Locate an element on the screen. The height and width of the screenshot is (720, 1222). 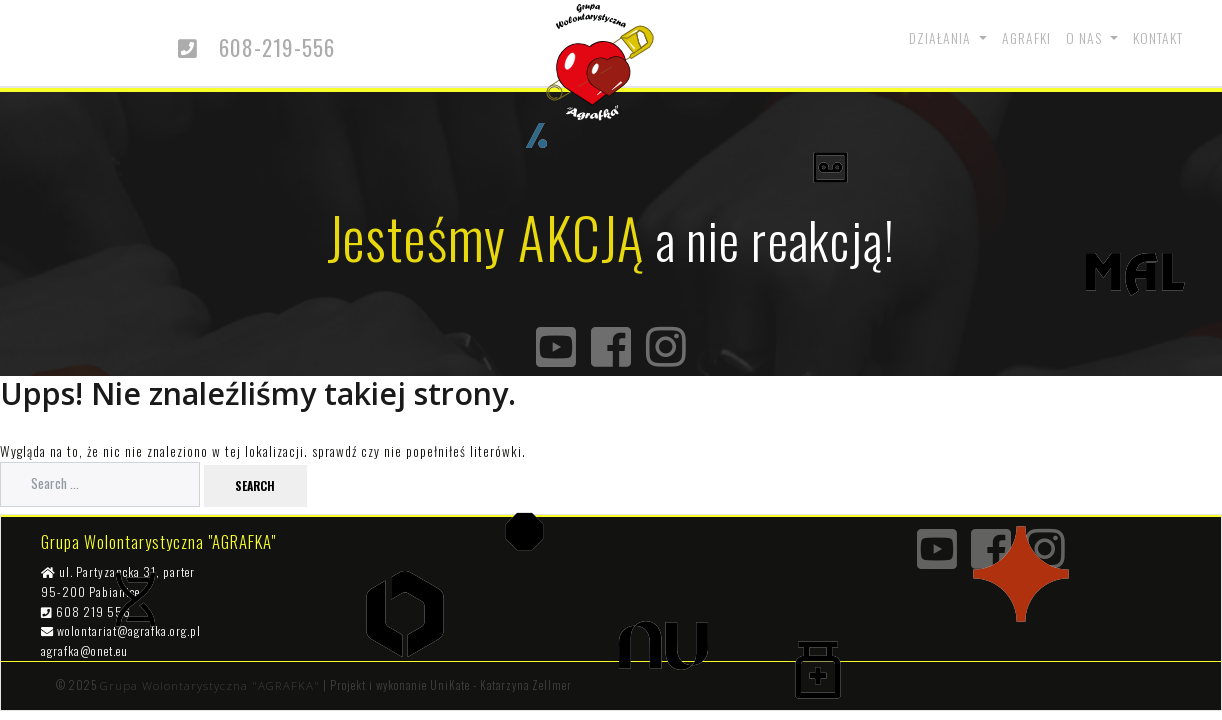
indicates clear, sunny weather conditions is located at coordinates (1021, 574).